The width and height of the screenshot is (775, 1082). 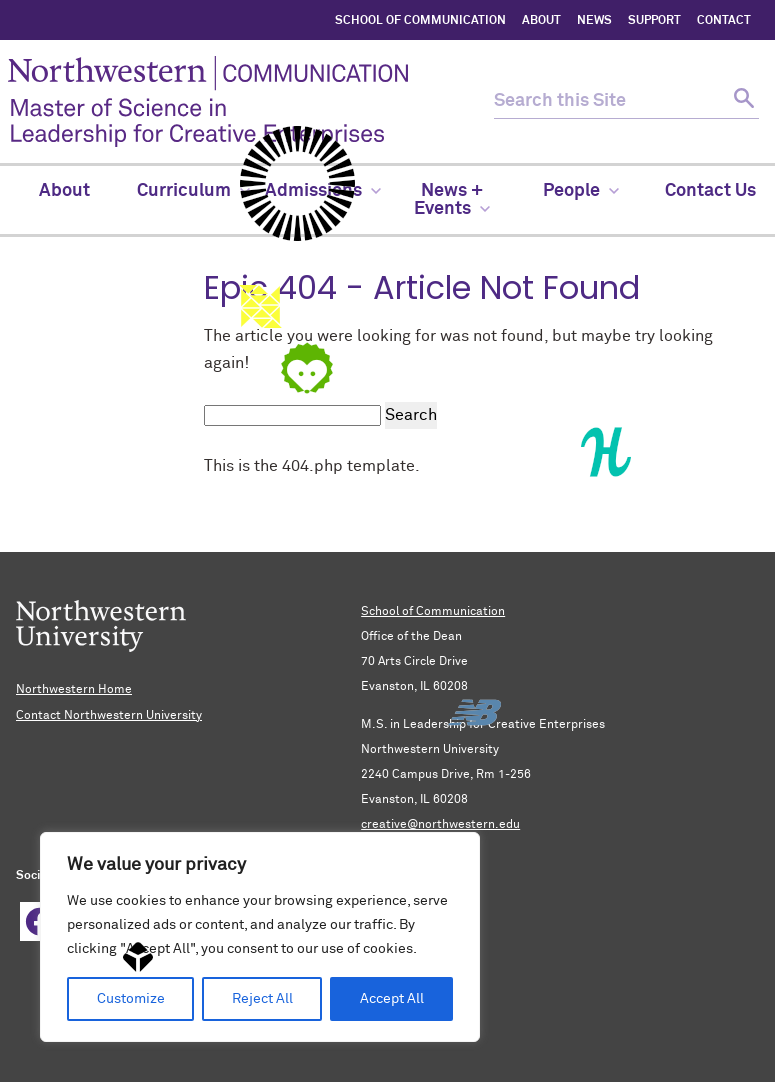 I want to click on NSIS (Nullsoft Scriptable Install System) logo, so click(x=260, y=306).